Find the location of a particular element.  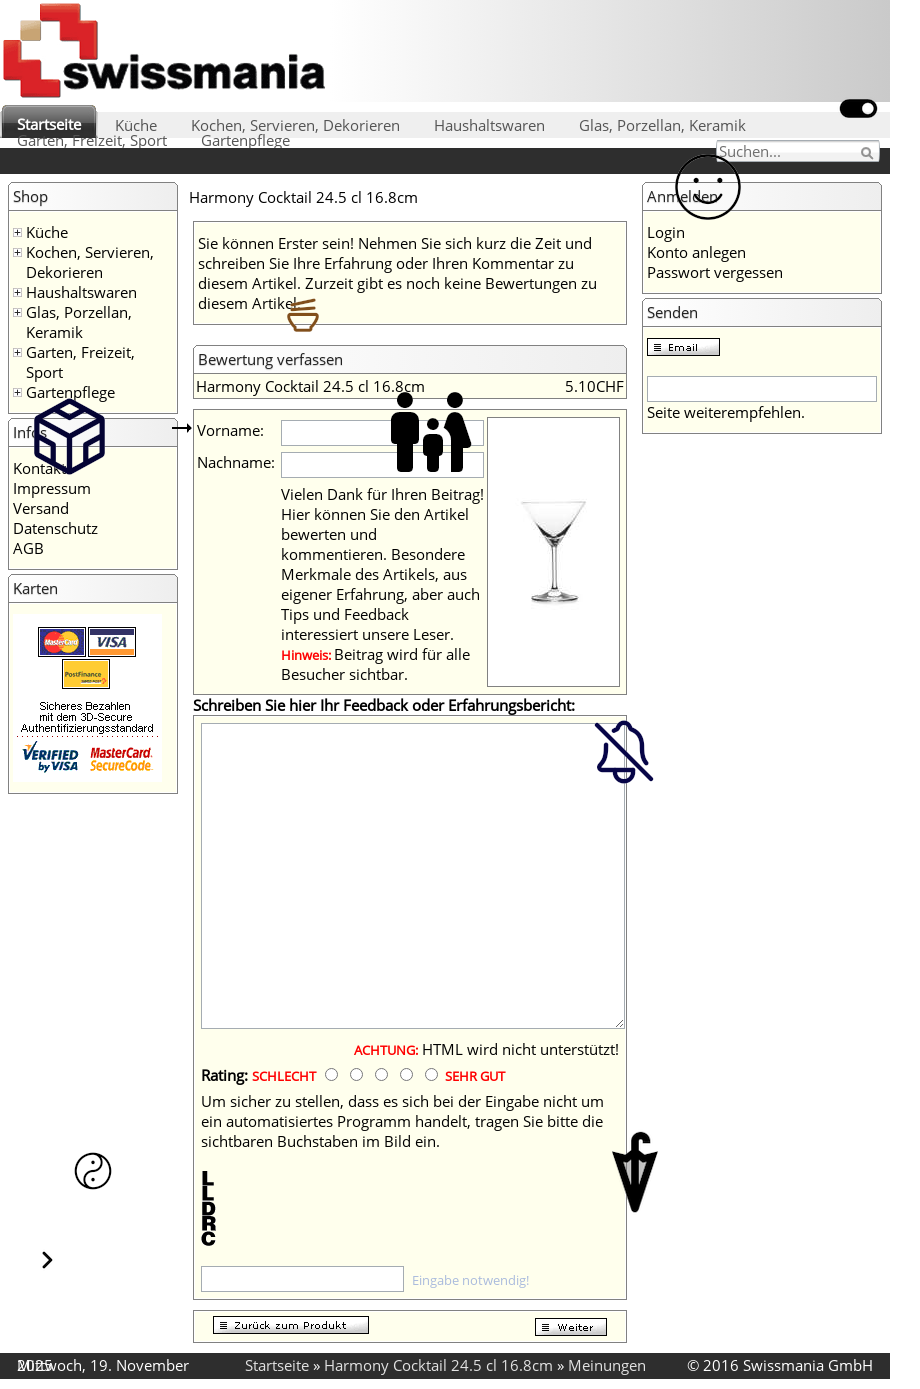

toggle balance or harmony mode is located at coordinates (93, 1171).